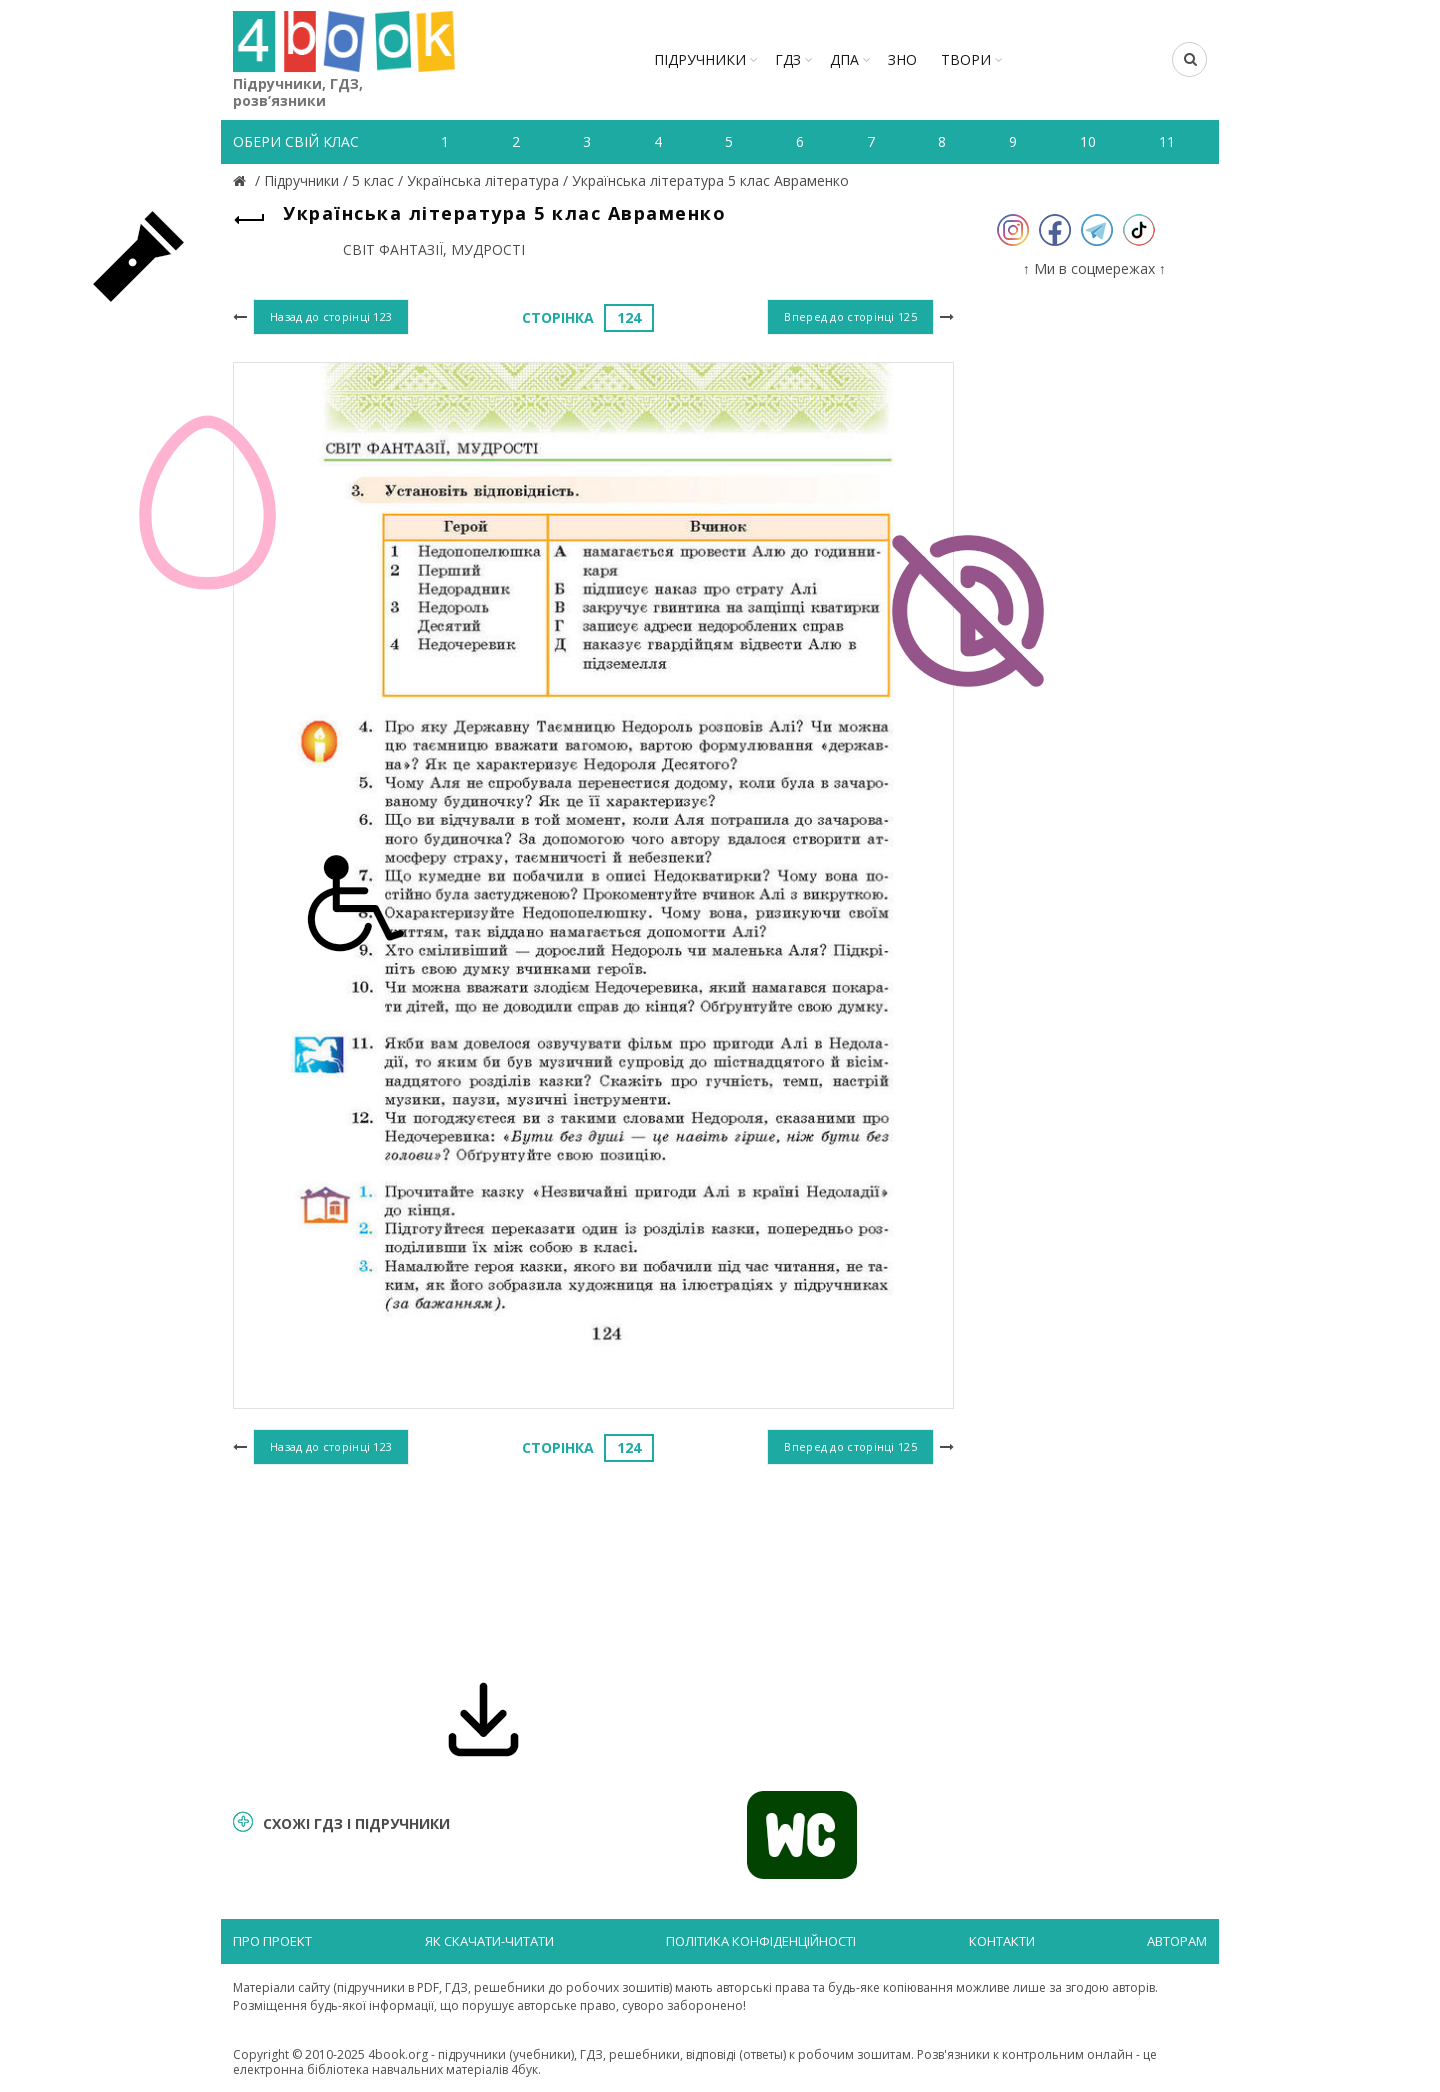  I want to click on indicates wheelchair accessible facility or entrance, so click(347, 905).